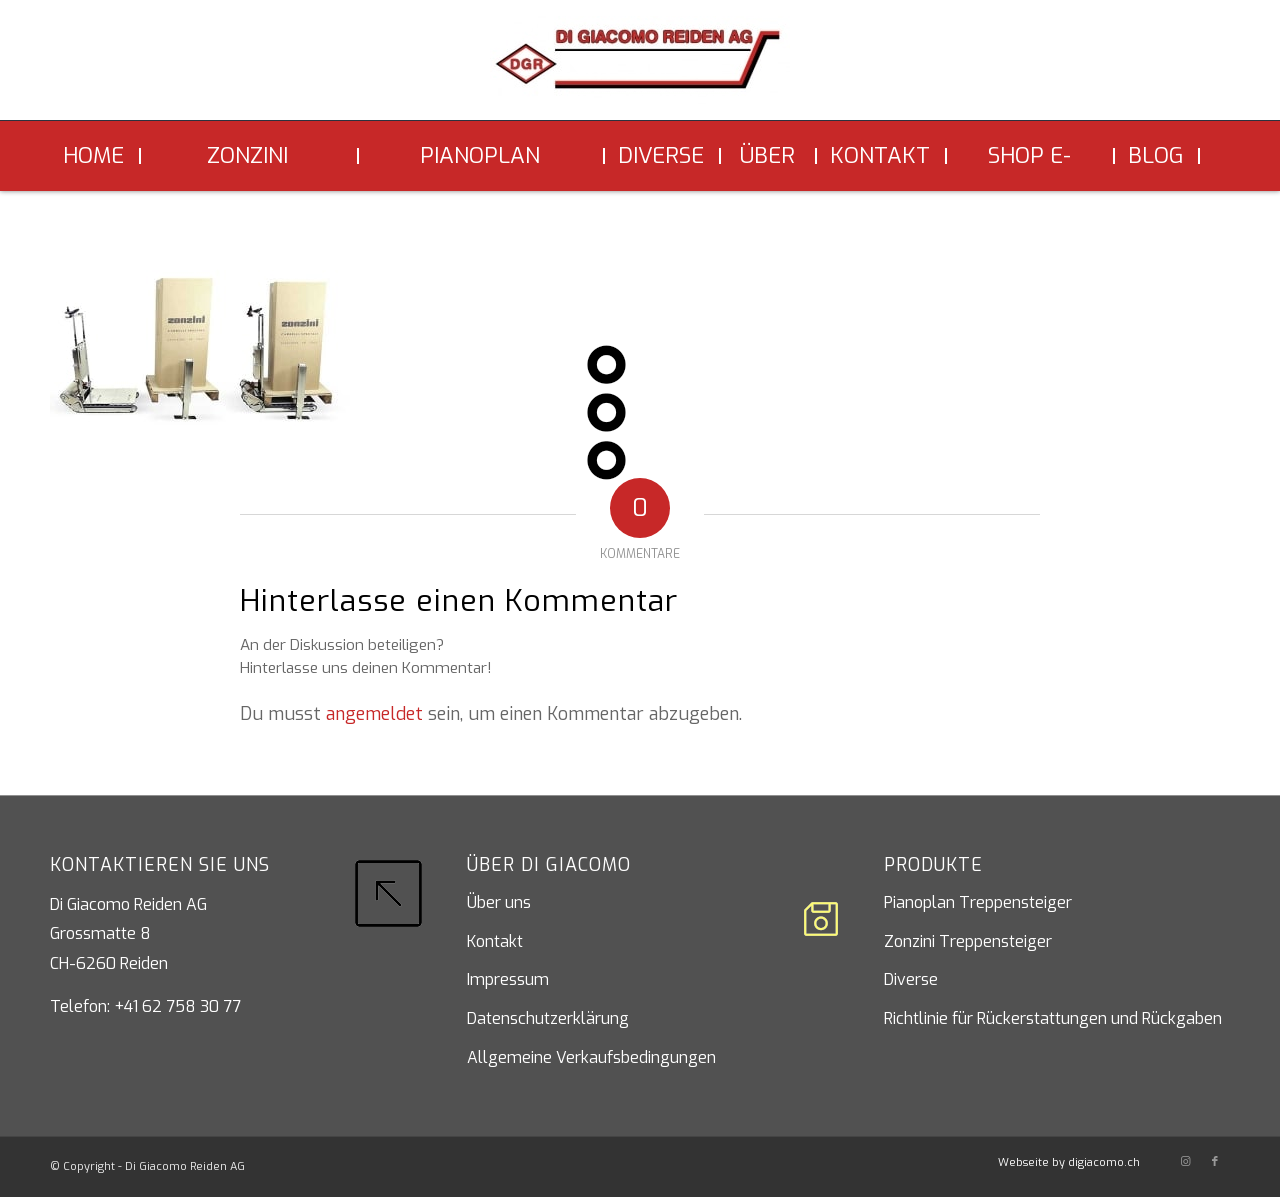 This screenshot has height=1197, width=1280. What do you see at coordinates (388, 893) in the screenshot?
I see `navigate to previous or parent section` at bounding box center [388, 893].